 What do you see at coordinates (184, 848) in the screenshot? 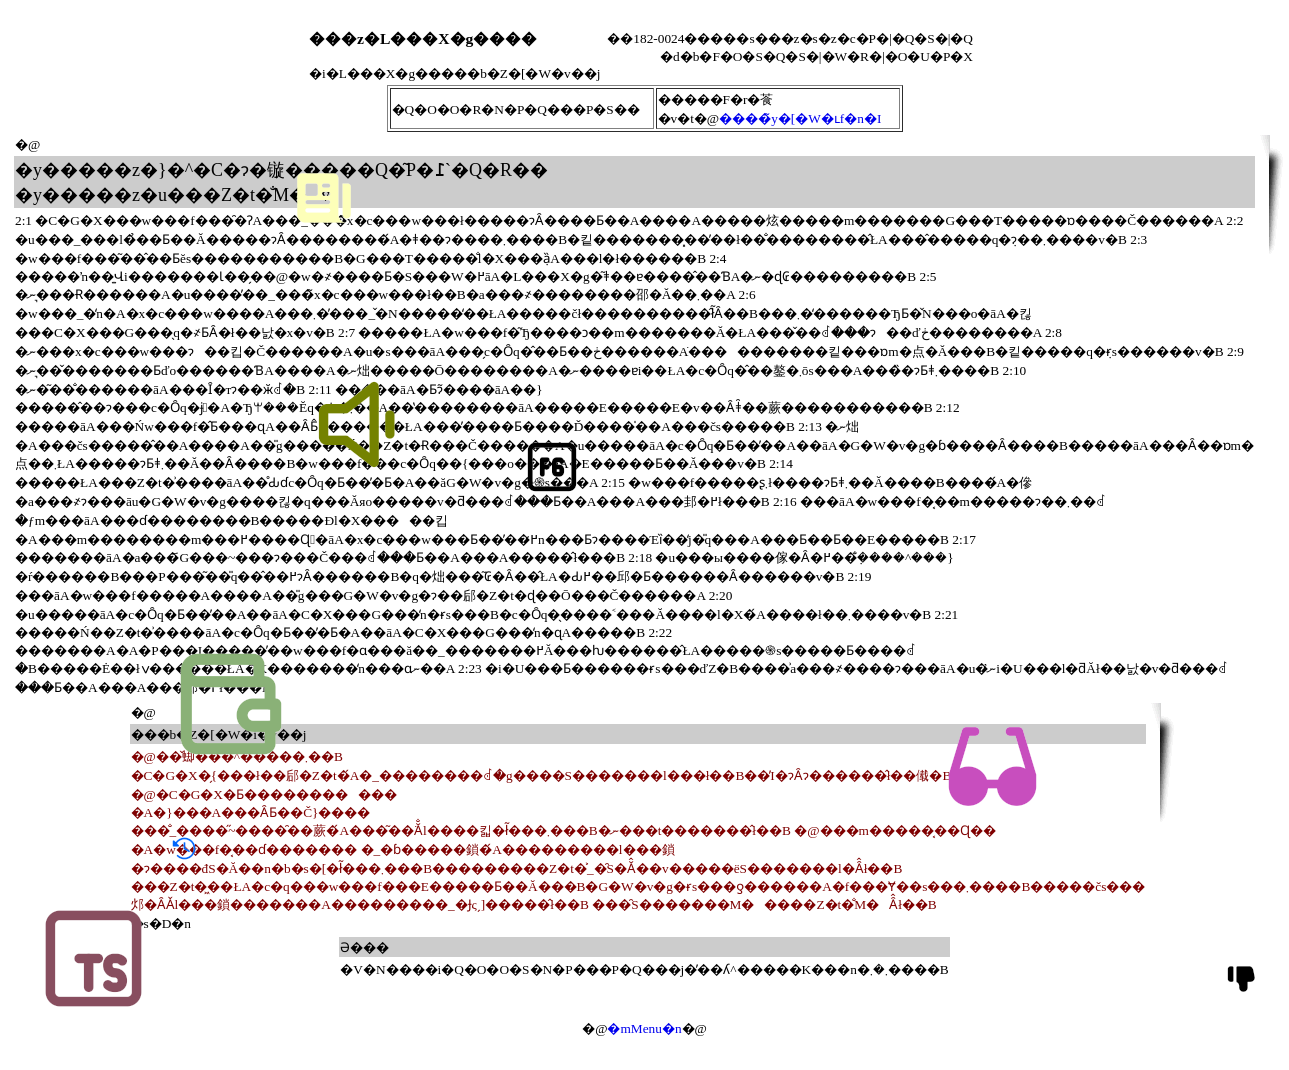
I see `view history or recent activity` at bounding box center [184, 848].